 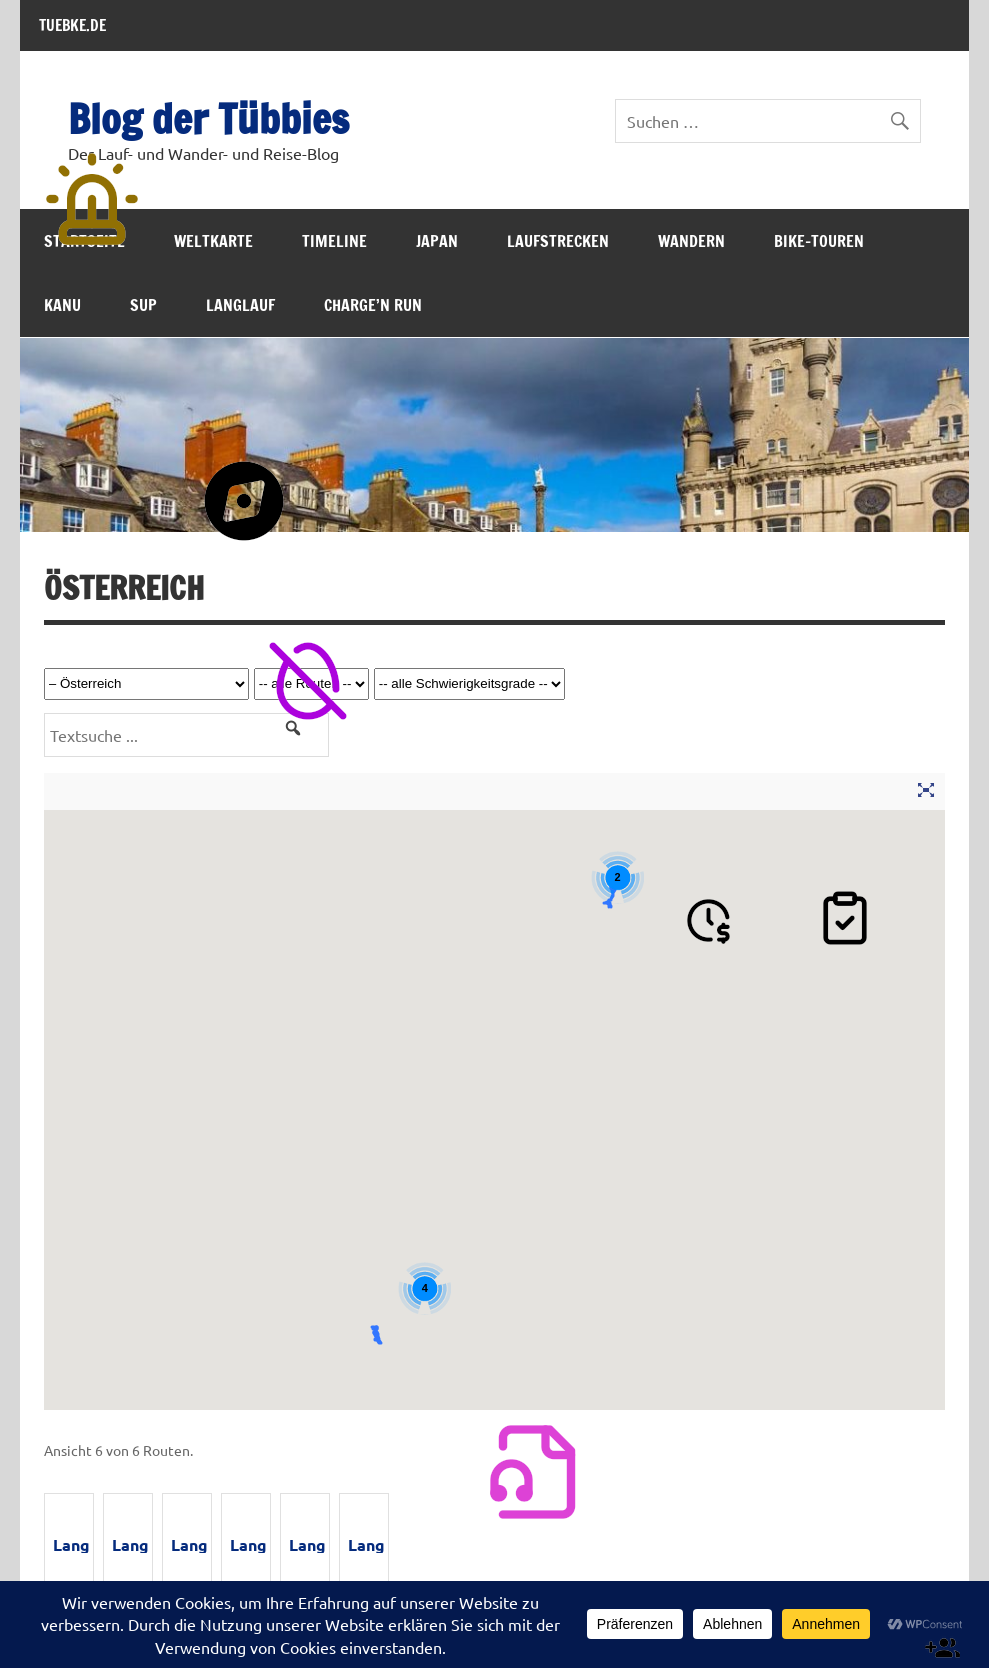 I want to click on open an audio file, so click(x=537, y=1472).